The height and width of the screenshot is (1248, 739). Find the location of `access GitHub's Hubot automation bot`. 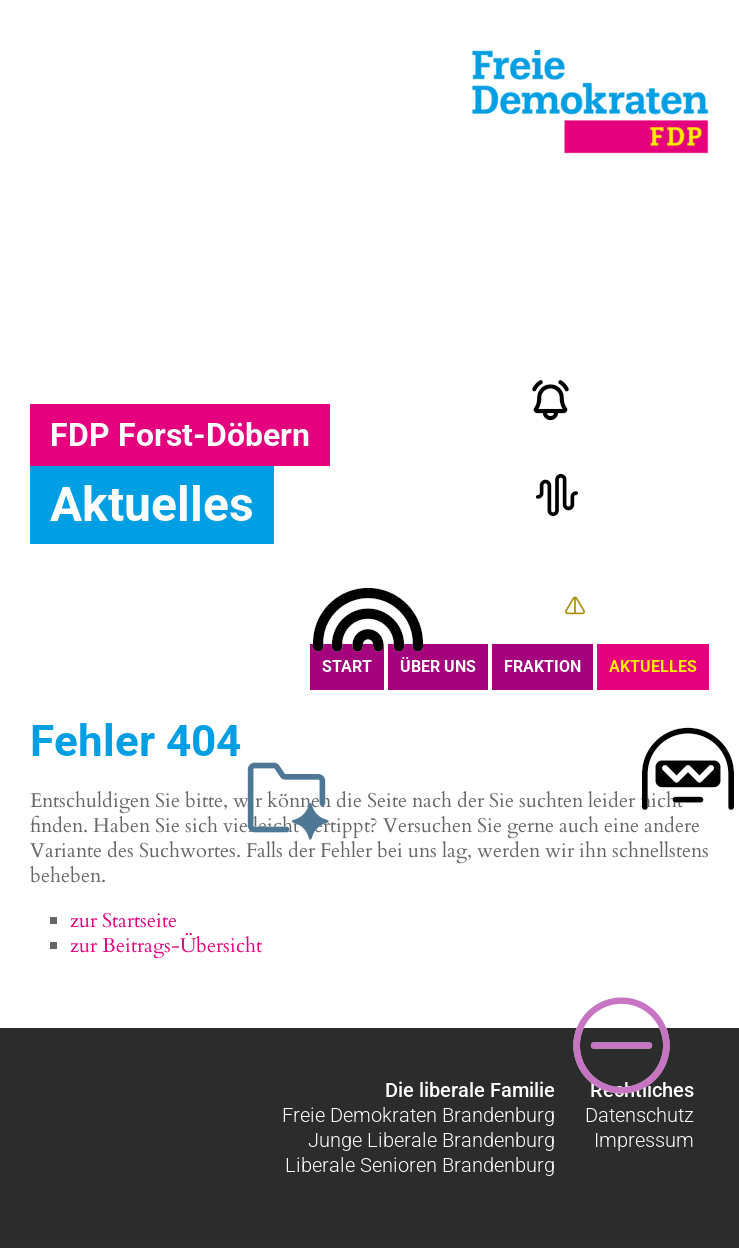

access GitHub's Hubot automation bot is located at coordinates (688, 770).